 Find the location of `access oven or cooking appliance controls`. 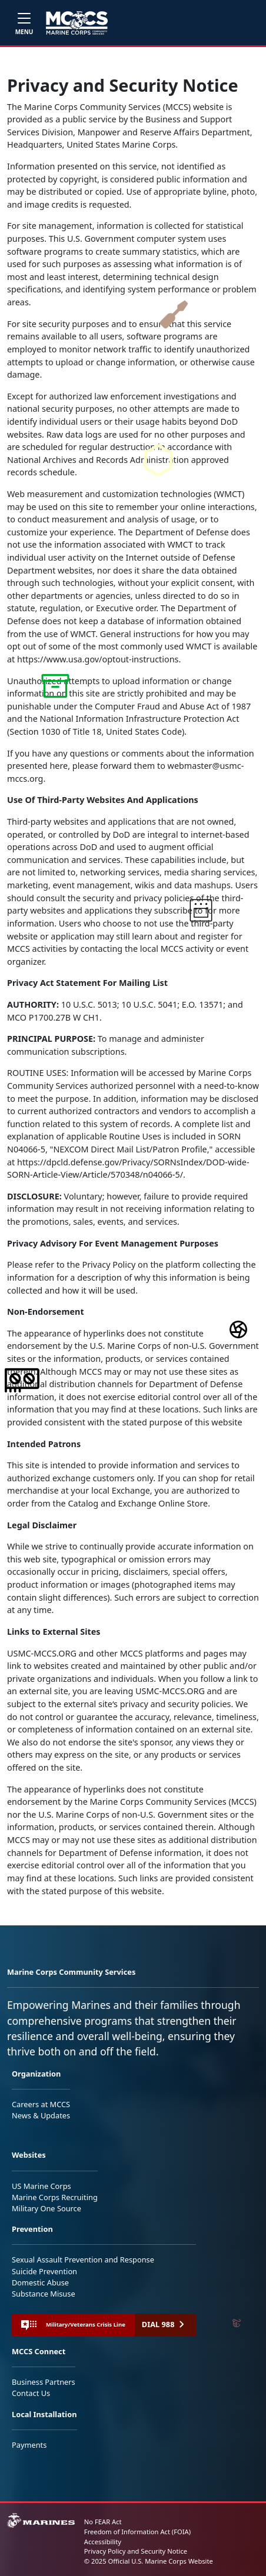

access oven or cooking appliance controls is located at coordinates (201, 910).